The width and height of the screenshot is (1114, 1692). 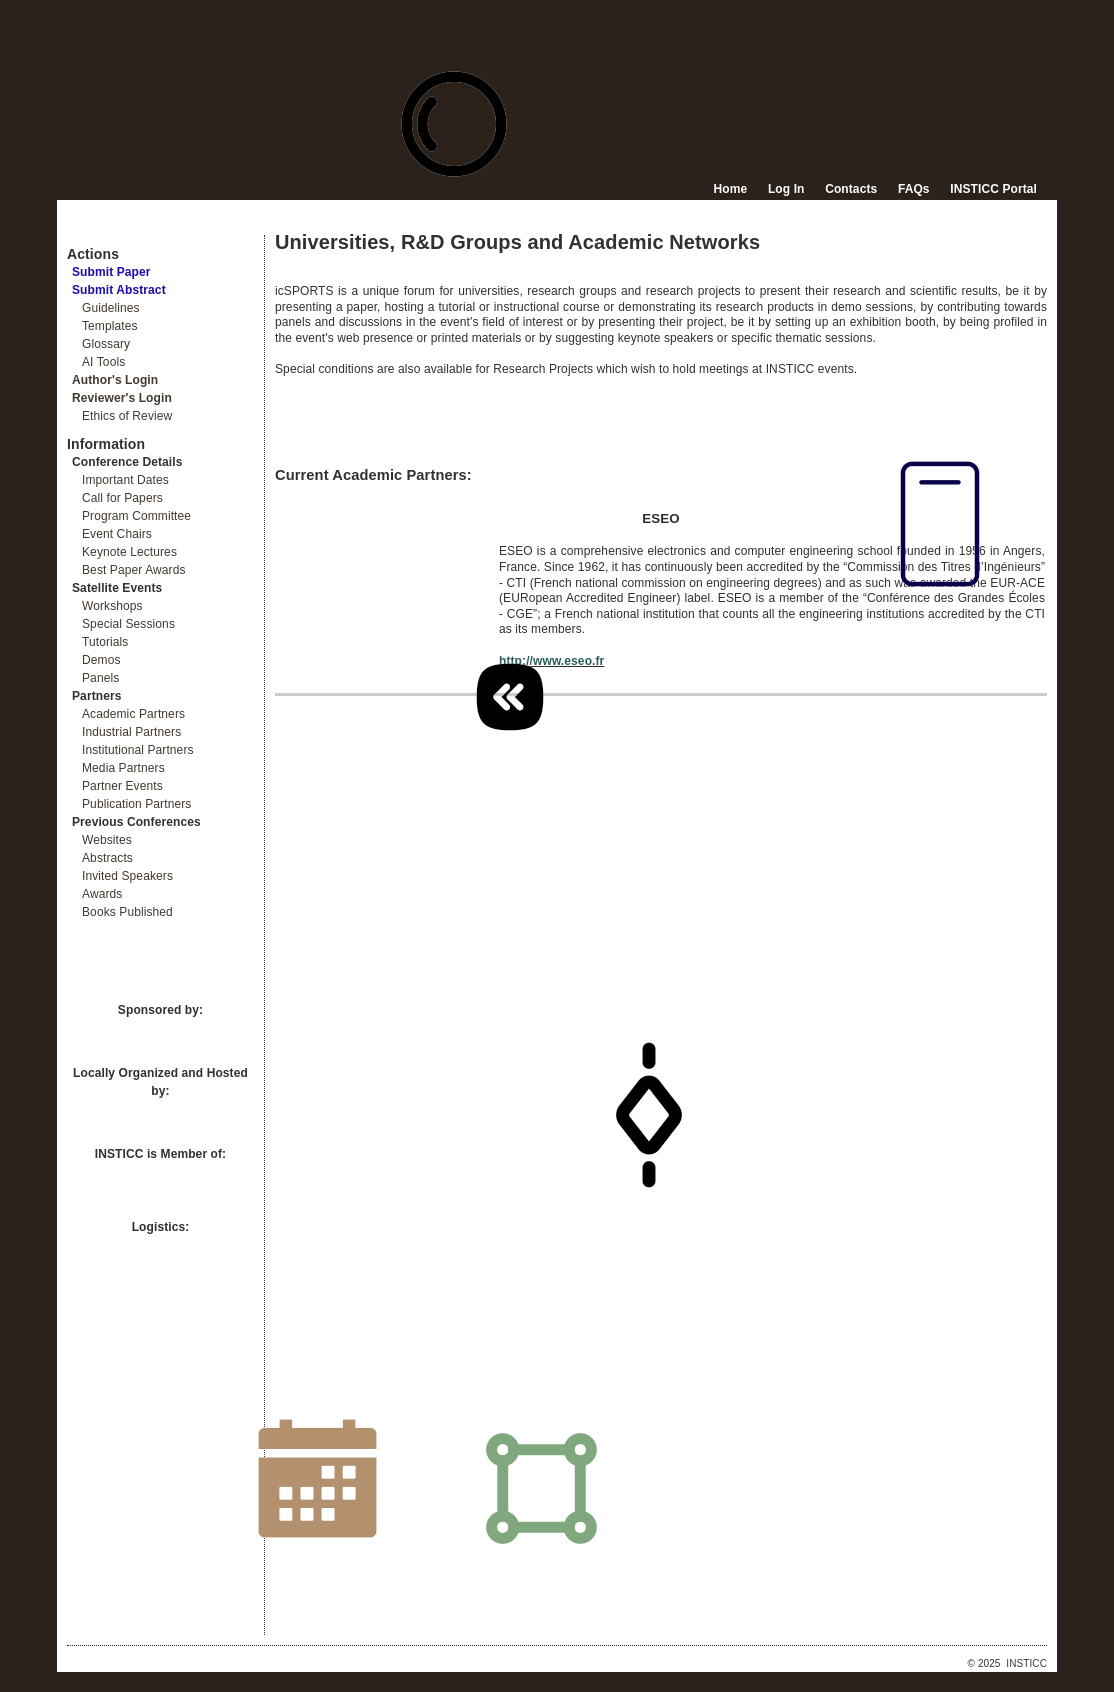 What do you see at coordinates (649, 1115) in the screenshot?
I see `align keyframes vertically in timeline` at bounding box center [649, 1115].